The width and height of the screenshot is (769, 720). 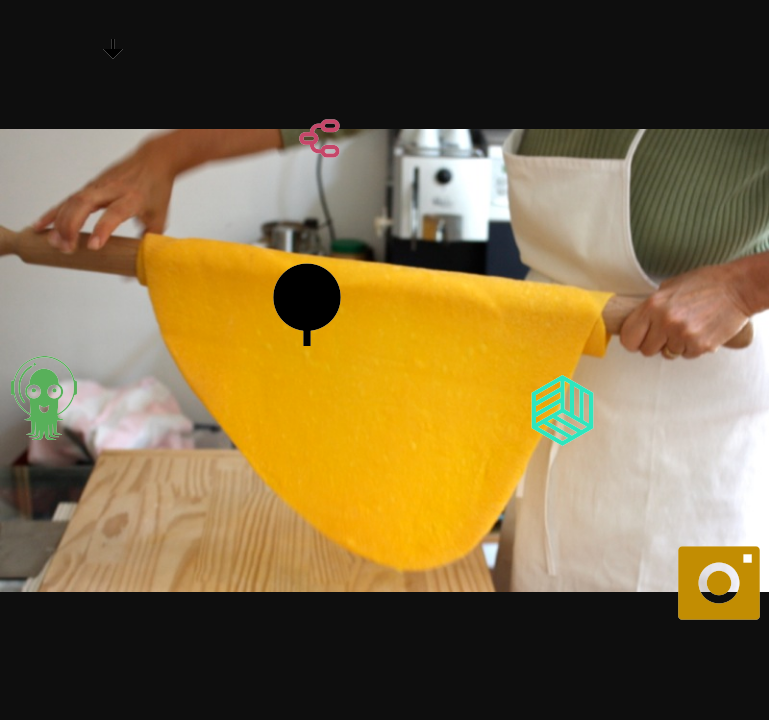 What do you see at coordinates (719, 583) in the screenshot?
I see `open camera to take a photo` at bounding box center [719, 583].